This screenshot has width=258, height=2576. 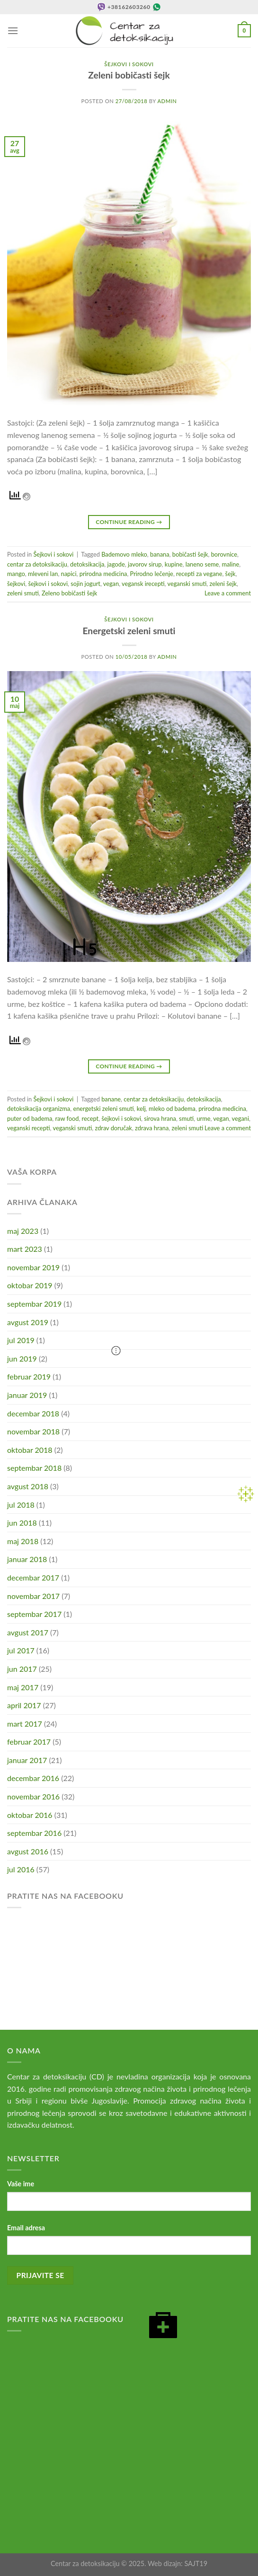 What do you see at coordinates (116, 1351) in the screenshot?
I see `open more options menu` at bounding box center [116, 1351].